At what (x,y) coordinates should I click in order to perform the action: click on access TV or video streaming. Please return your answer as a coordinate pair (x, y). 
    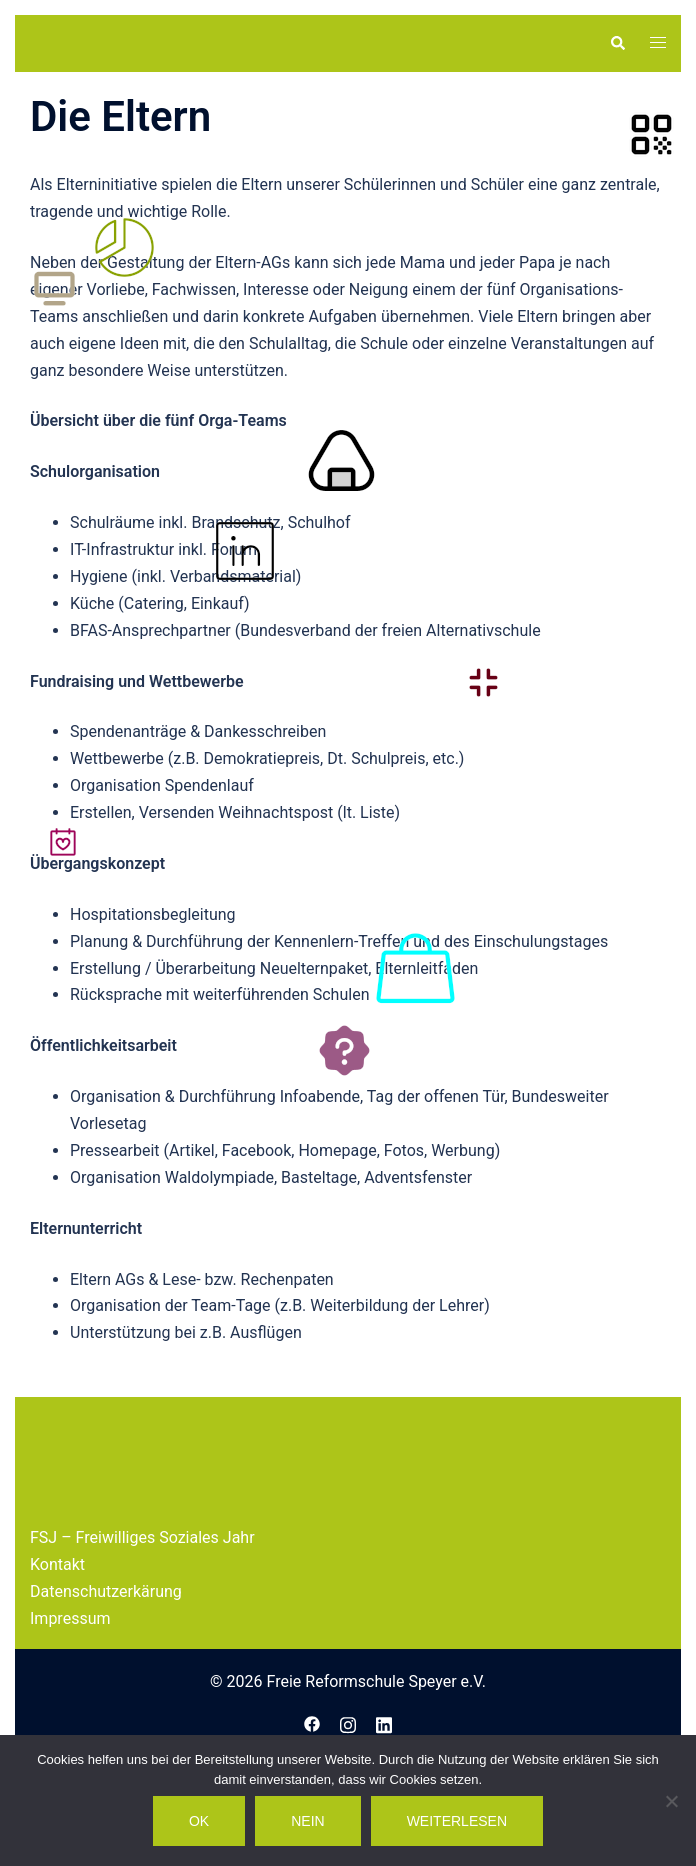
    Looking at the image, I should click on (54, 287).